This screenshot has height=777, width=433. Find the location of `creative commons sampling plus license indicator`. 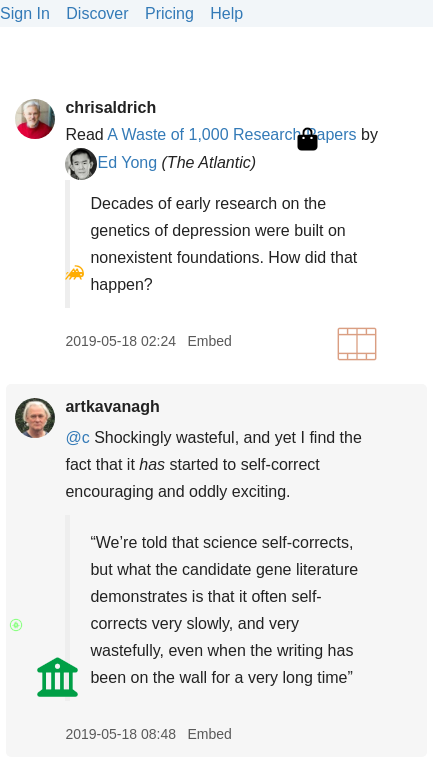

creative commons sampling plus license indicator is located at coordinates (16, 625).